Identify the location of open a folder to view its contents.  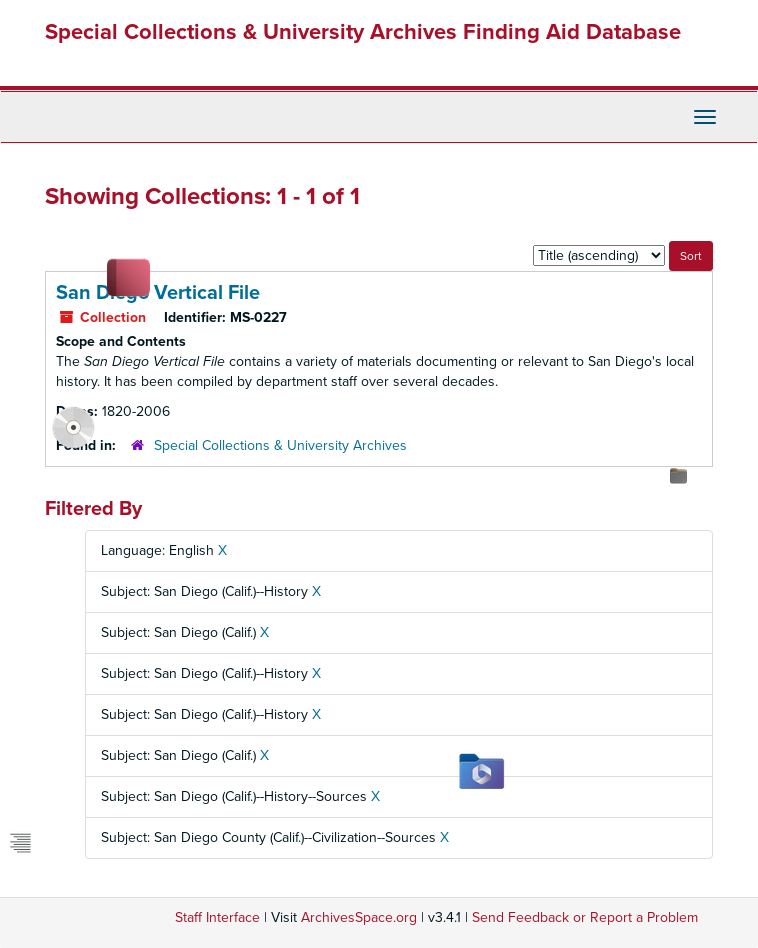
(678, 475).